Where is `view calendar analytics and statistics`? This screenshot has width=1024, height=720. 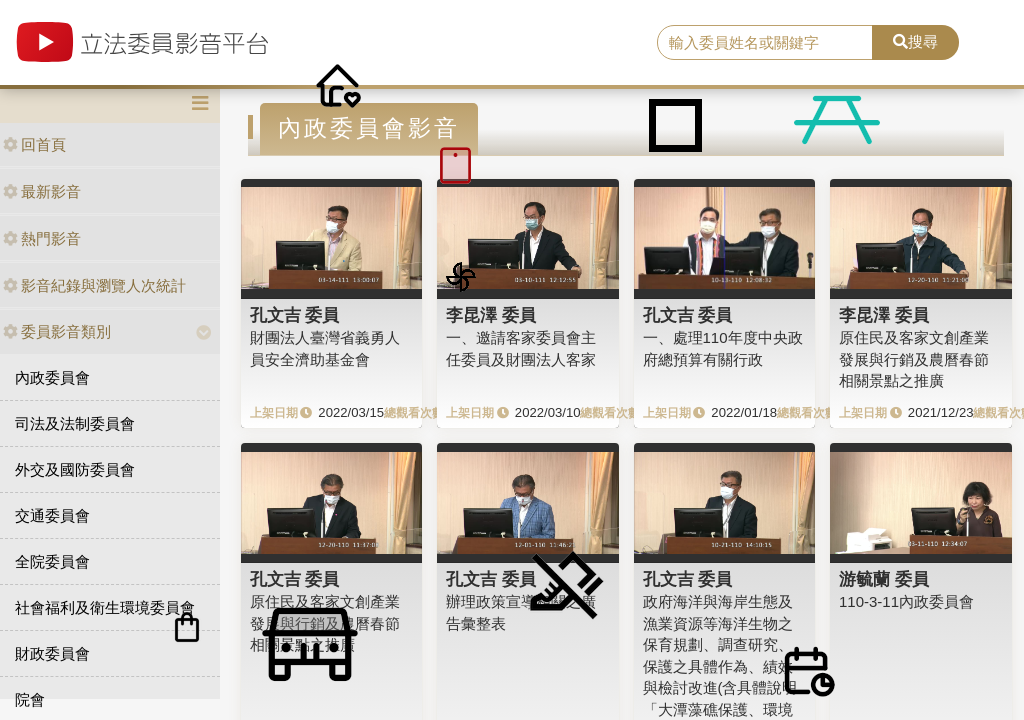 view calendar analytics and statistics is located at coordinates (808, 670).